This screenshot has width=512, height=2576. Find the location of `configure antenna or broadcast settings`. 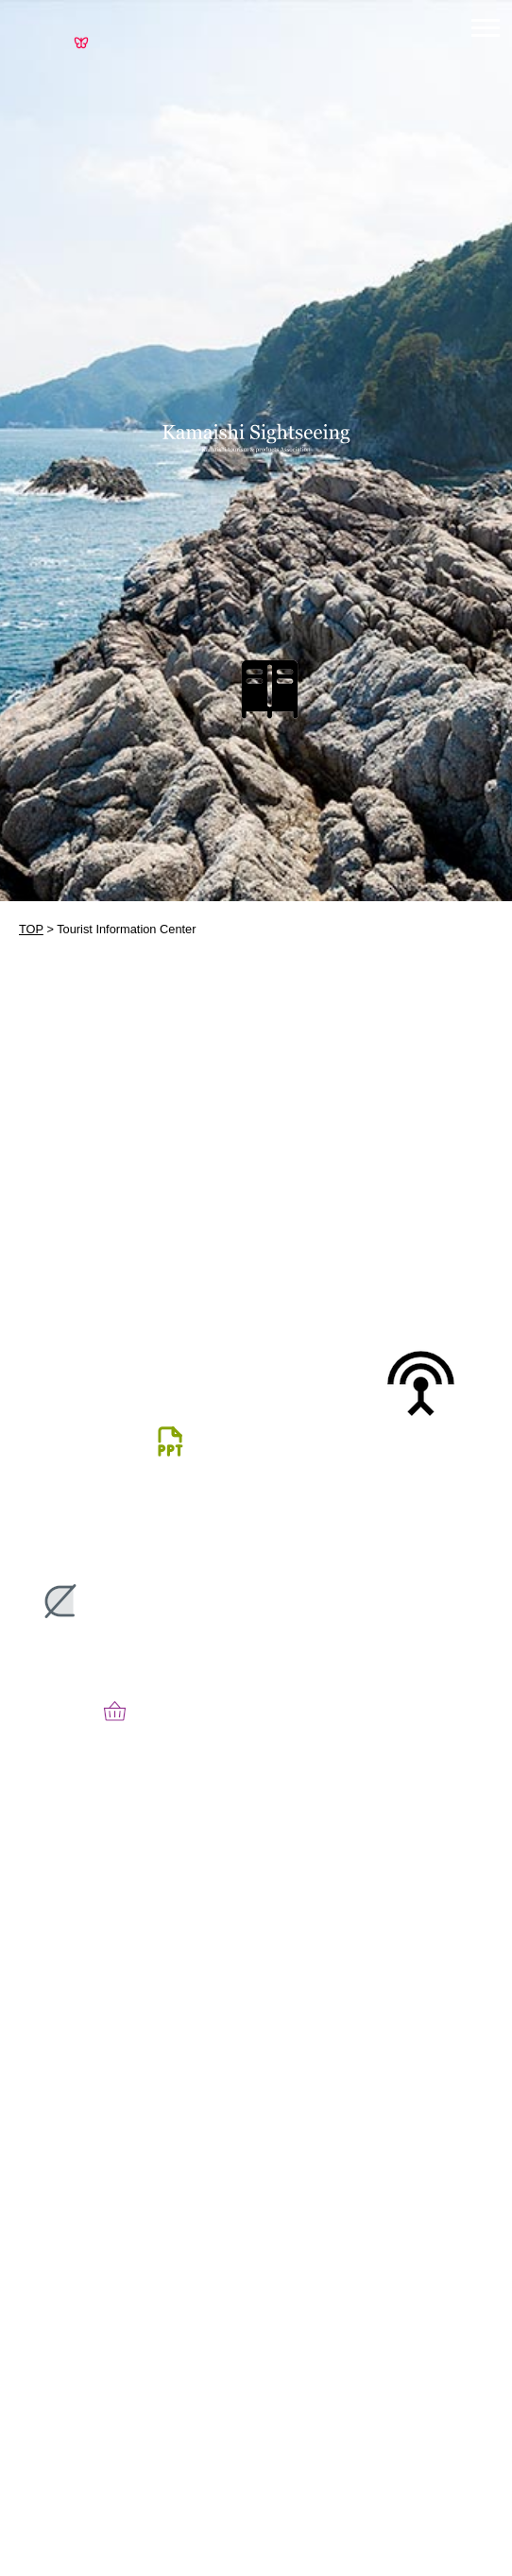

configure antenna or broadcast settings is located at coordinates (420, 1384).